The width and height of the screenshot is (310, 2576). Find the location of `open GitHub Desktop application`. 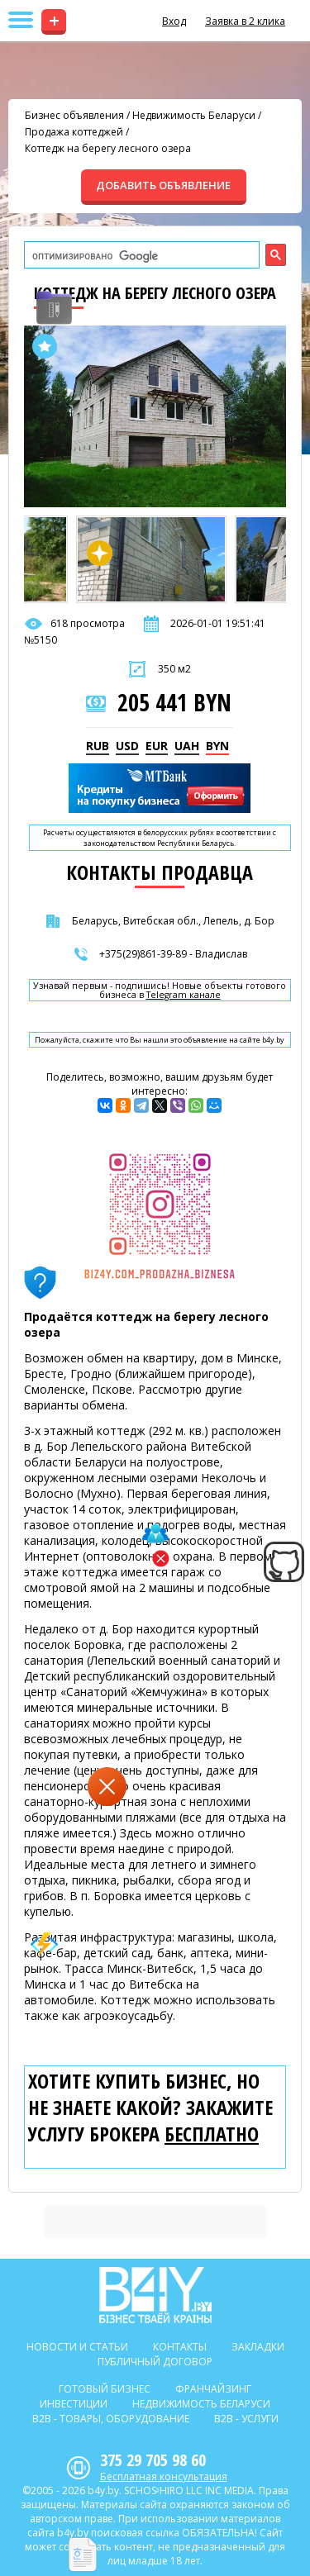

open GitHub Desktop application is located at coordinates (284, 1561).